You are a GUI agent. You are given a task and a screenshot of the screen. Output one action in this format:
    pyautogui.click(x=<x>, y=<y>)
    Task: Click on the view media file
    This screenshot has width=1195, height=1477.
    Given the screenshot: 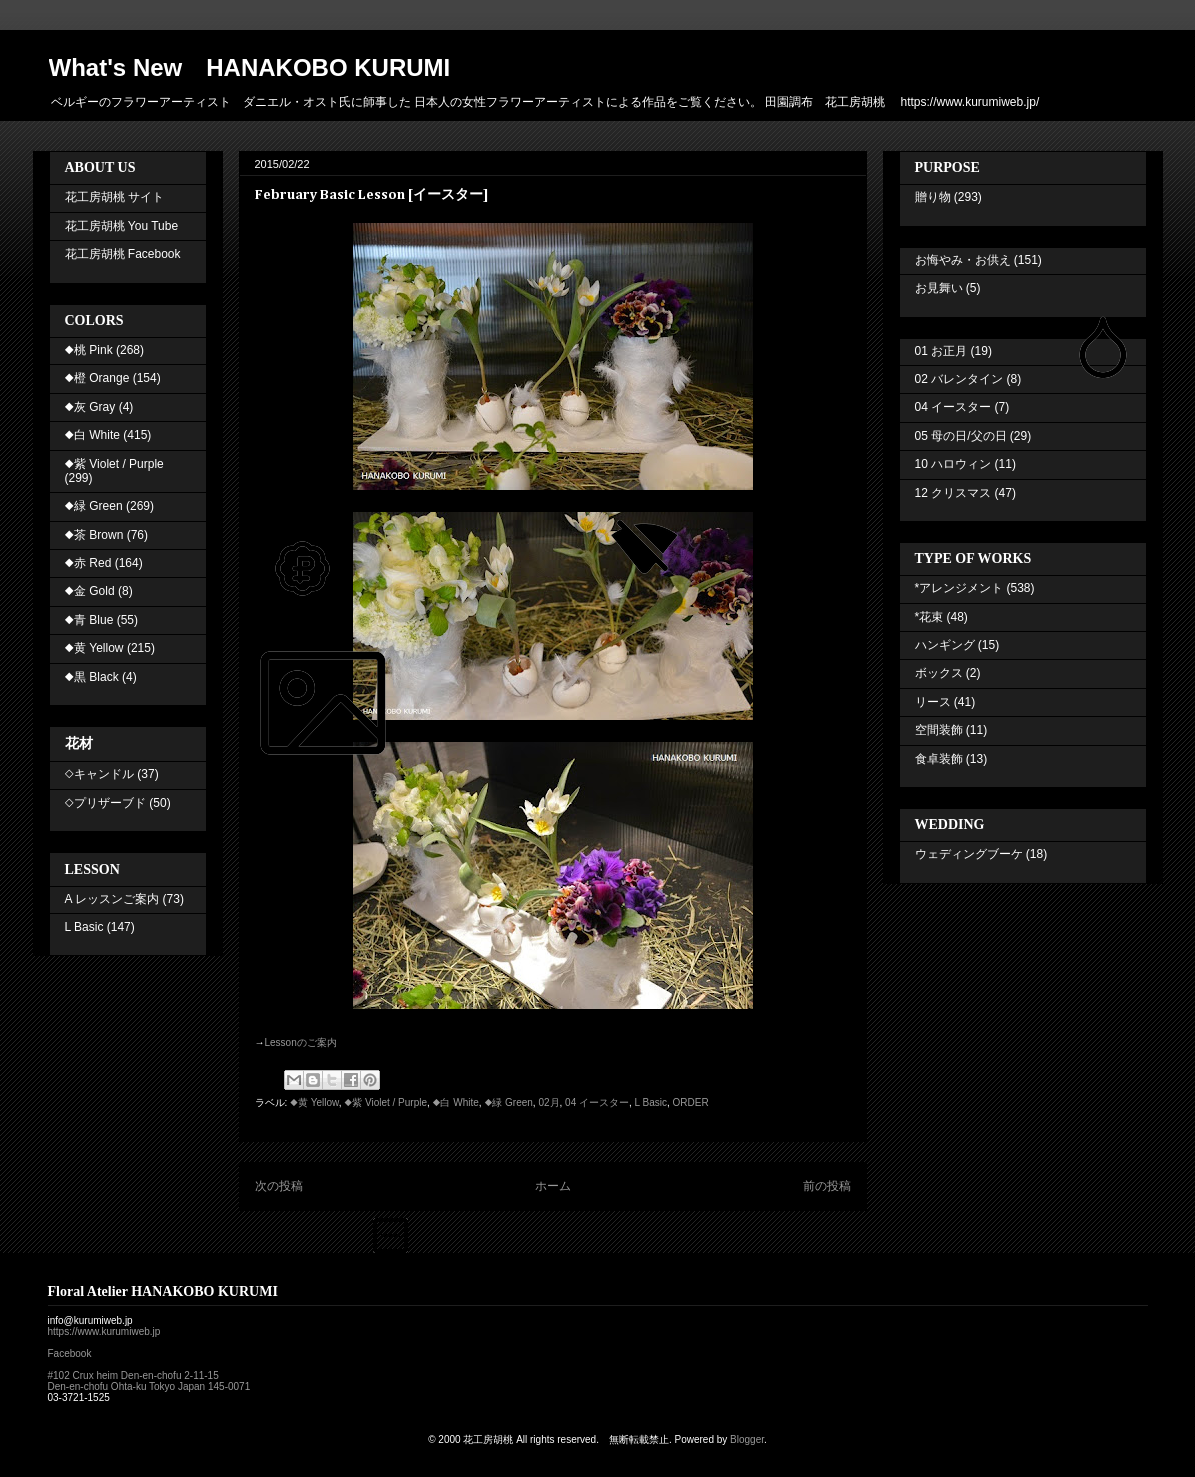 What is the action you would take?
    pyautogui.click(x=323, y=703)
    